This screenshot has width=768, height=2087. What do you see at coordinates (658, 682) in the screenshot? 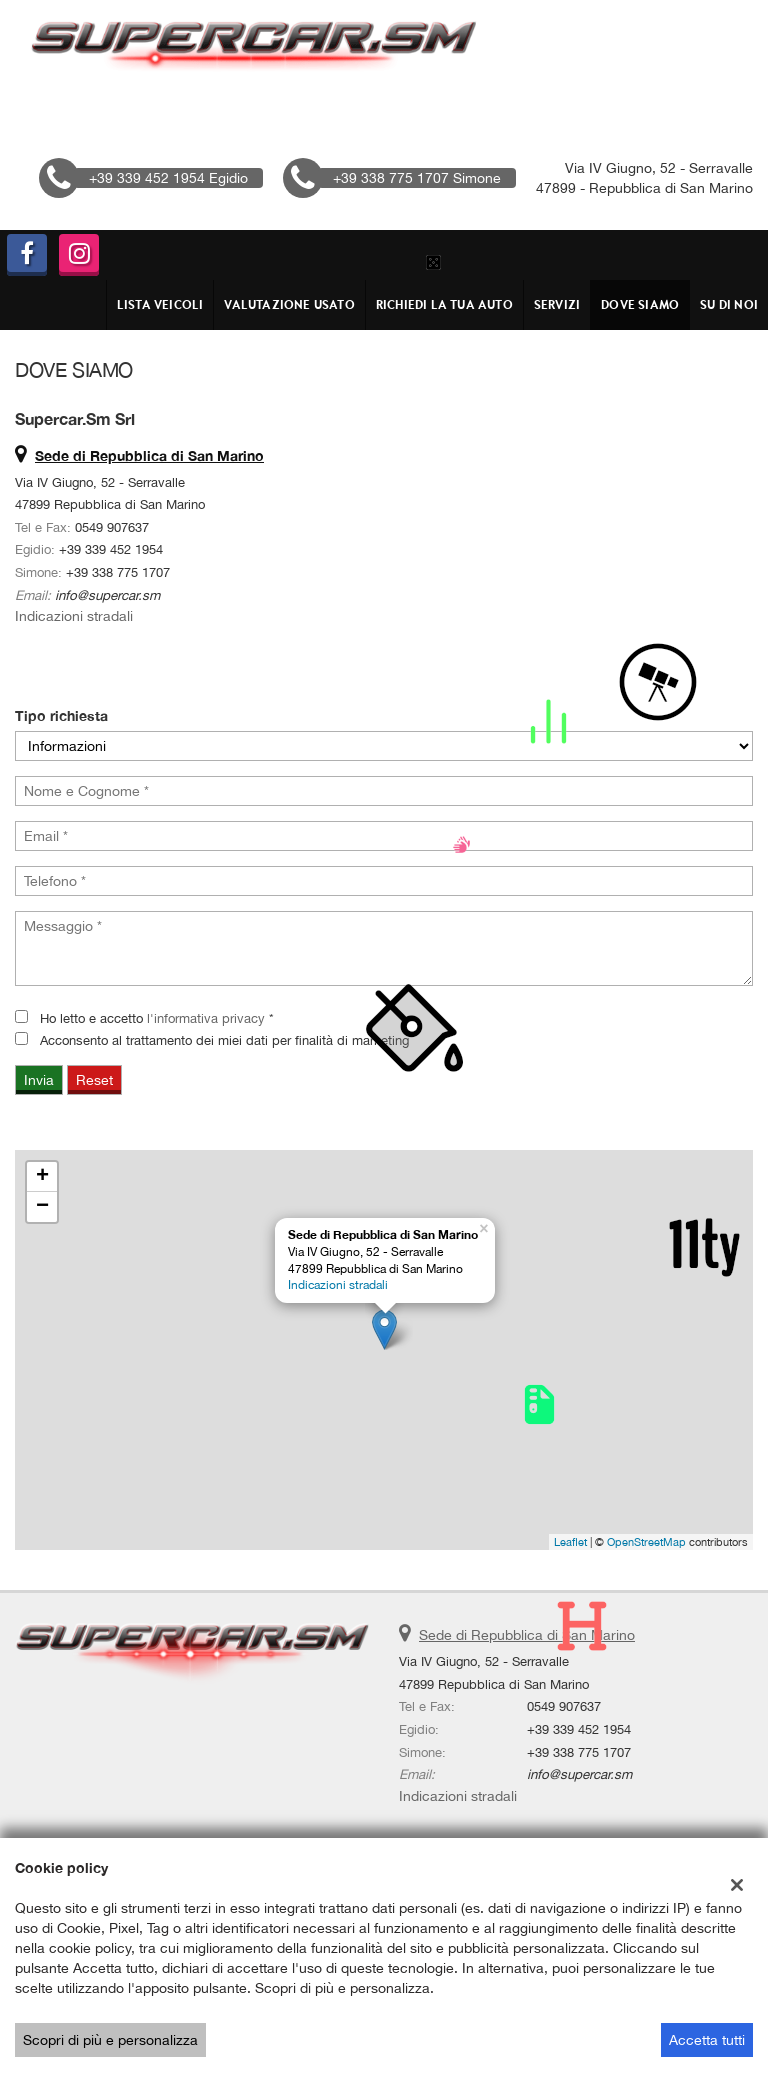
I see `WPExplorer WordPress themes and resources logo` at bounding box center [658, 682].